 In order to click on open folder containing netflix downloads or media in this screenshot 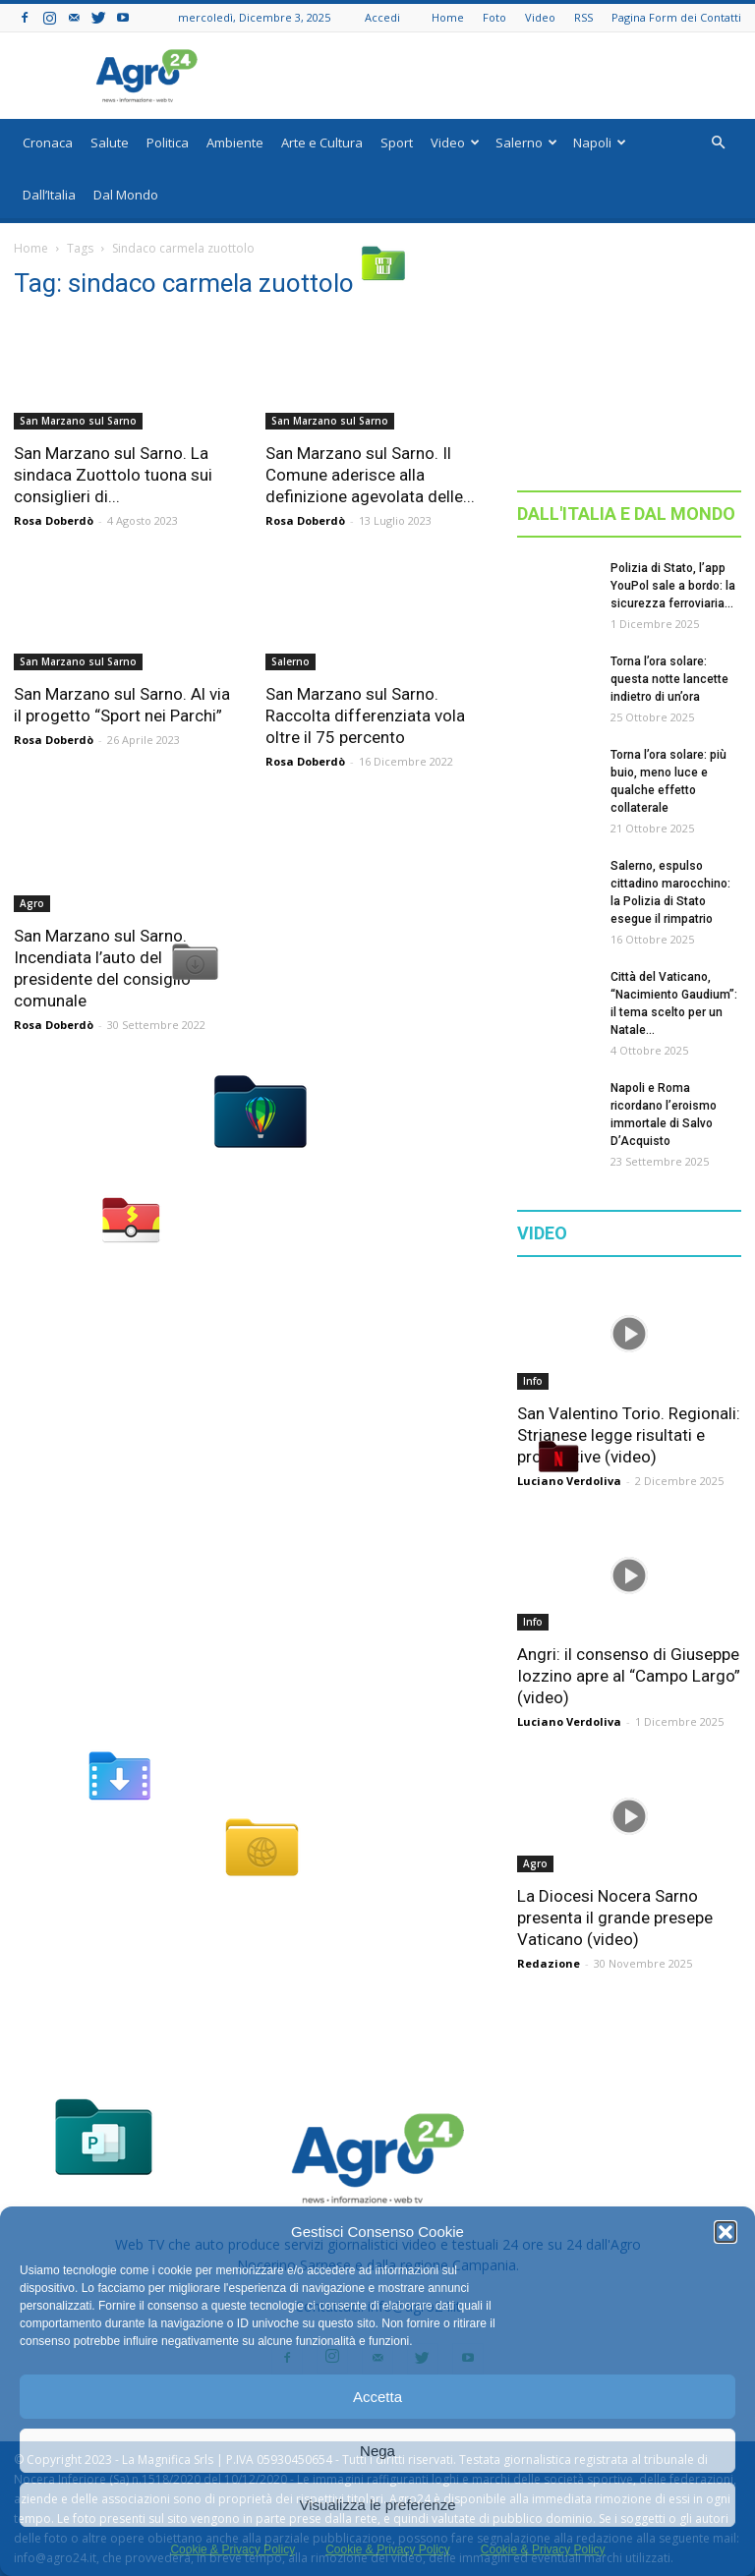, I will do `click(558, 1458)`.